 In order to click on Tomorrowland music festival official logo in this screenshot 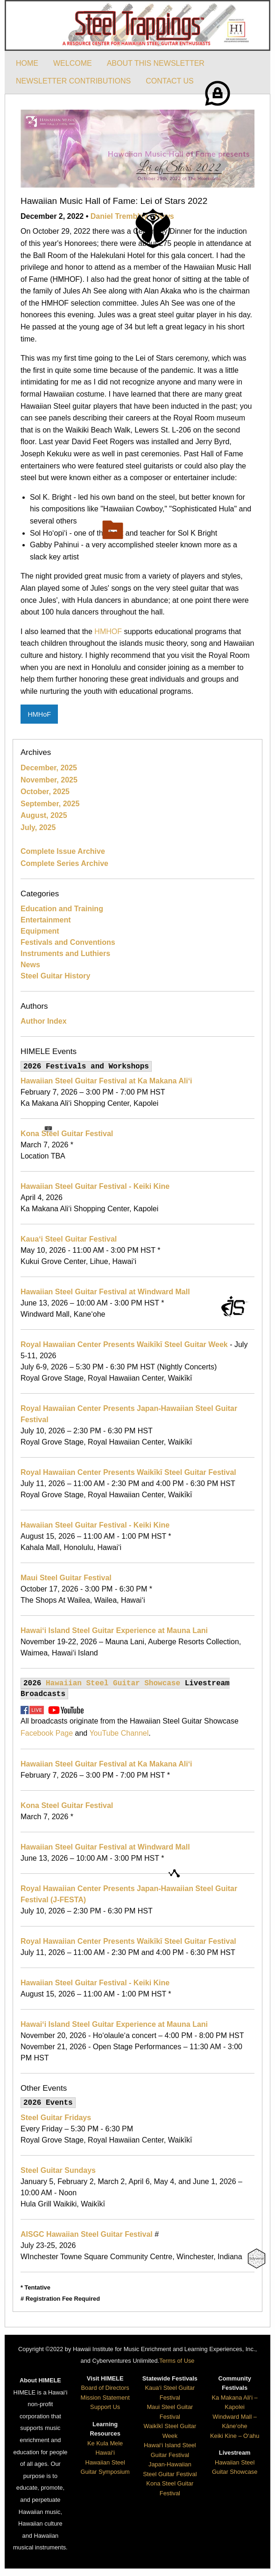, I will do `click(153, 228)`.